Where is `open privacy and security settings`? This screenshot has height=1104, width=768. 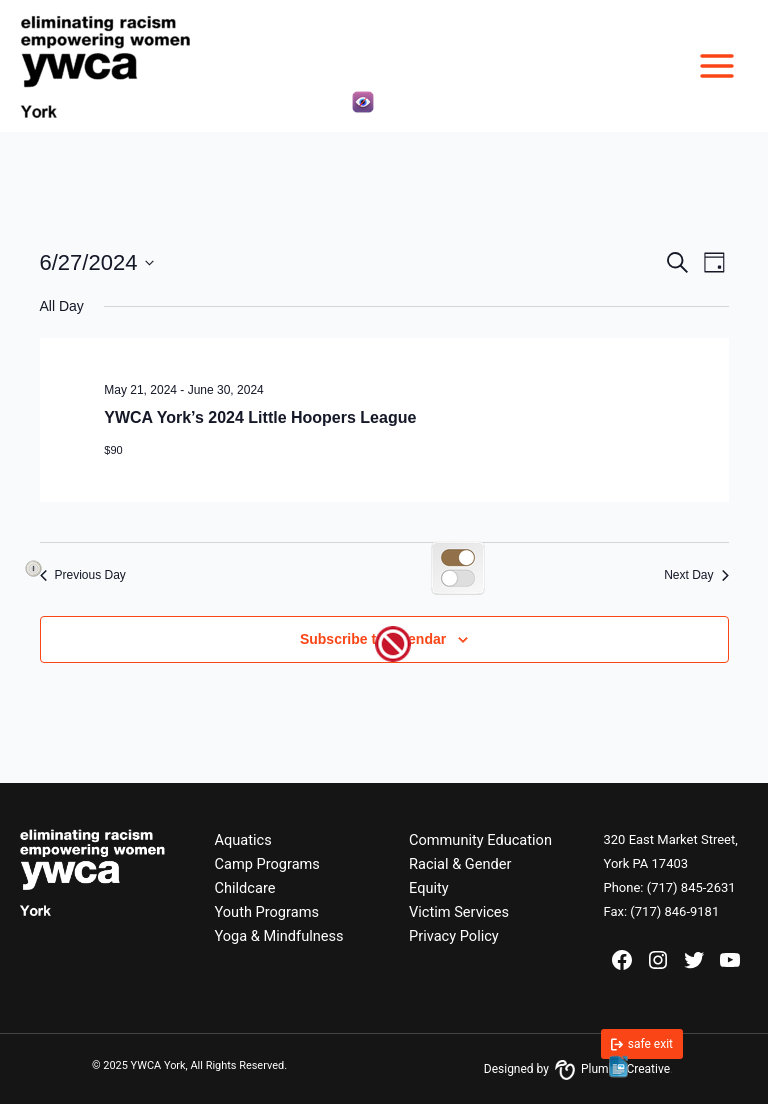
open privacy and security settings is located at coordinates (363, 102).